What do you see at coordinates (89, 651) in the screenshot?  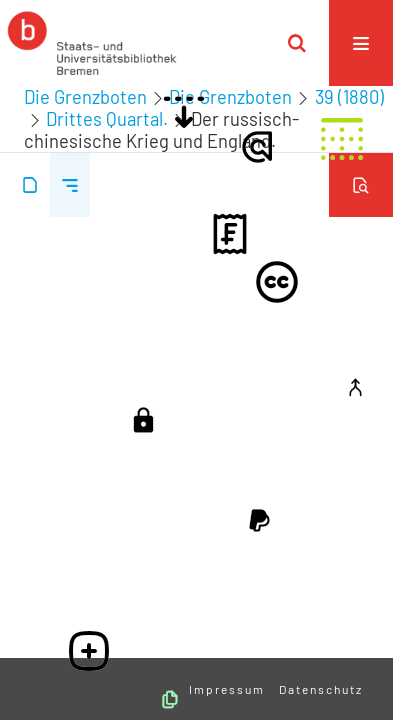 I see `add a new item` at bounding box center [89, 651].